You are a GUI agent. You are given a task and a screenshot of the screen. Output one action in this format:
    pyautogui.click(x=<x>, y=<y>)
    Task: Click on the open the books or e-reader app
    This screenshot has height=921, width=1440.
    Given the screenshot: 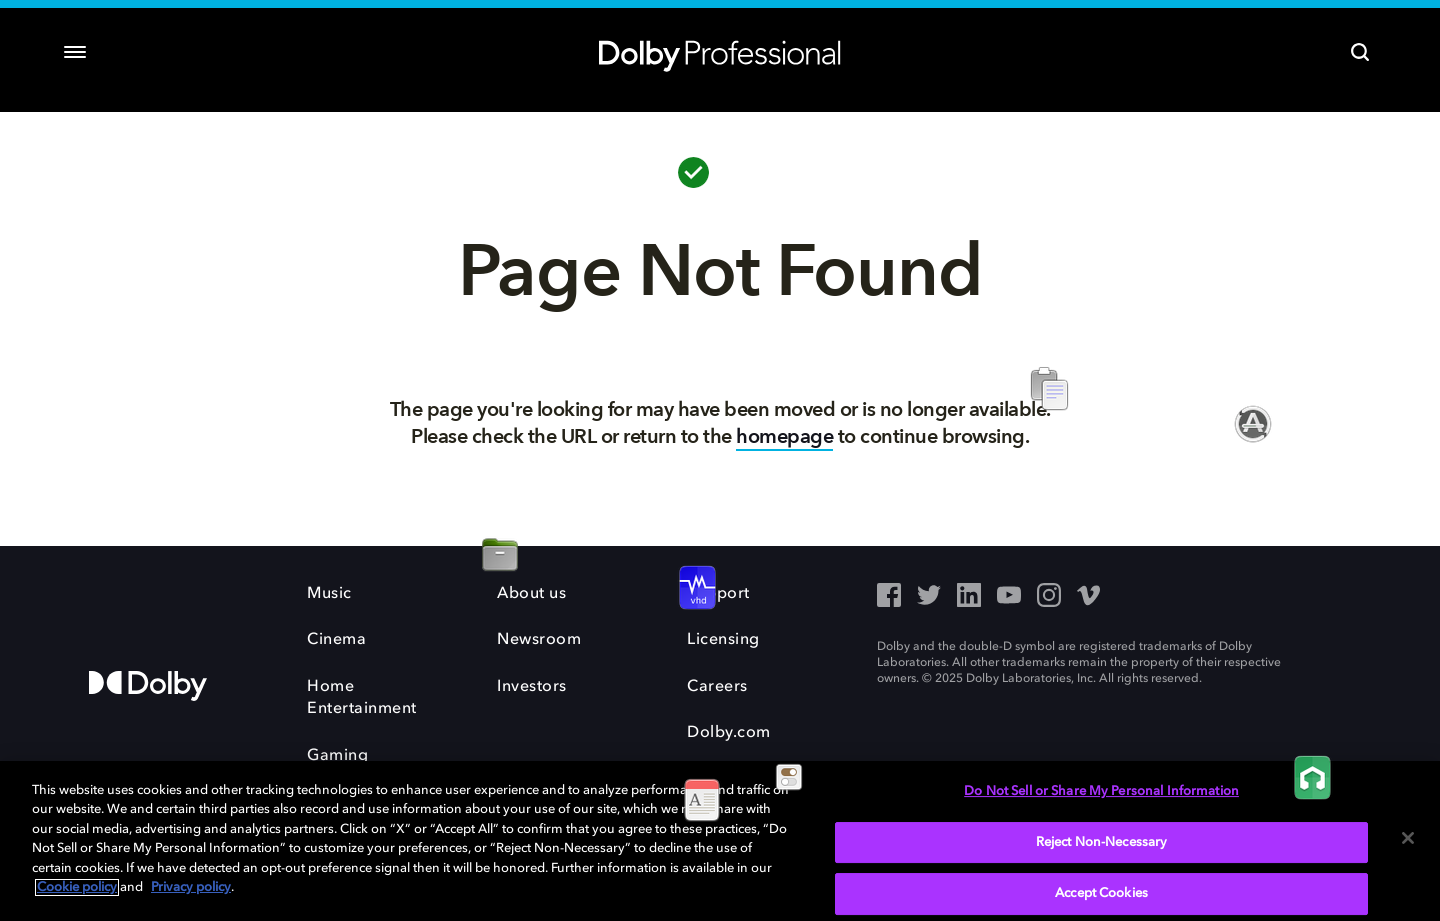 What is the action you would take?
    pyautogui.click(x=702, y=800)
    